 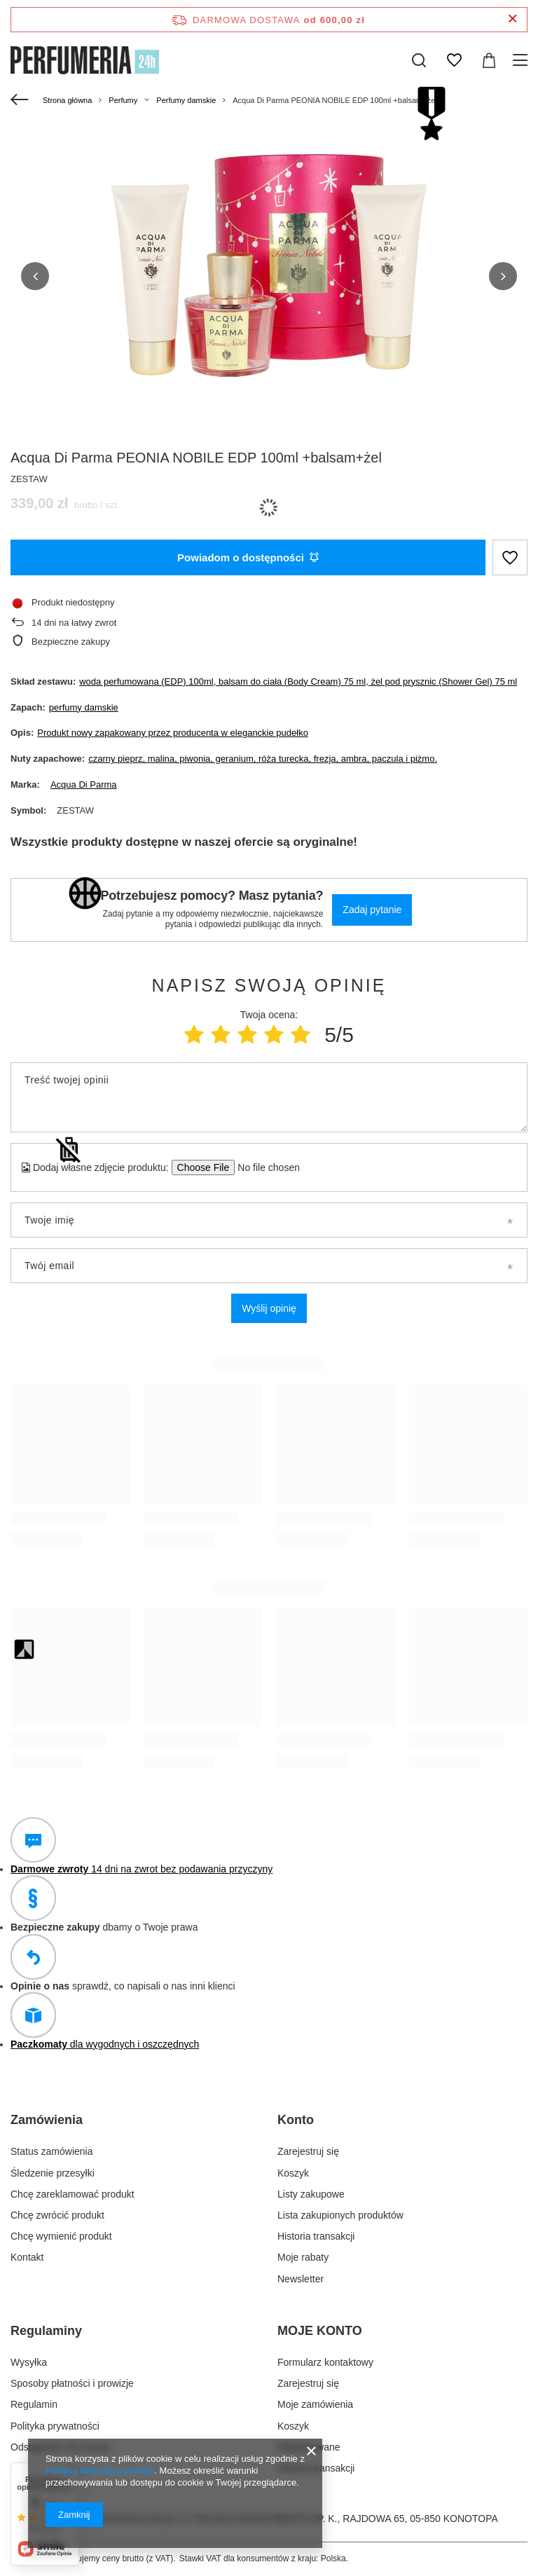 What do you see at coordinates (69, 1149) in the screenshot?
I see `no luggage allowed in this area` at bounding box center [69, 1149].